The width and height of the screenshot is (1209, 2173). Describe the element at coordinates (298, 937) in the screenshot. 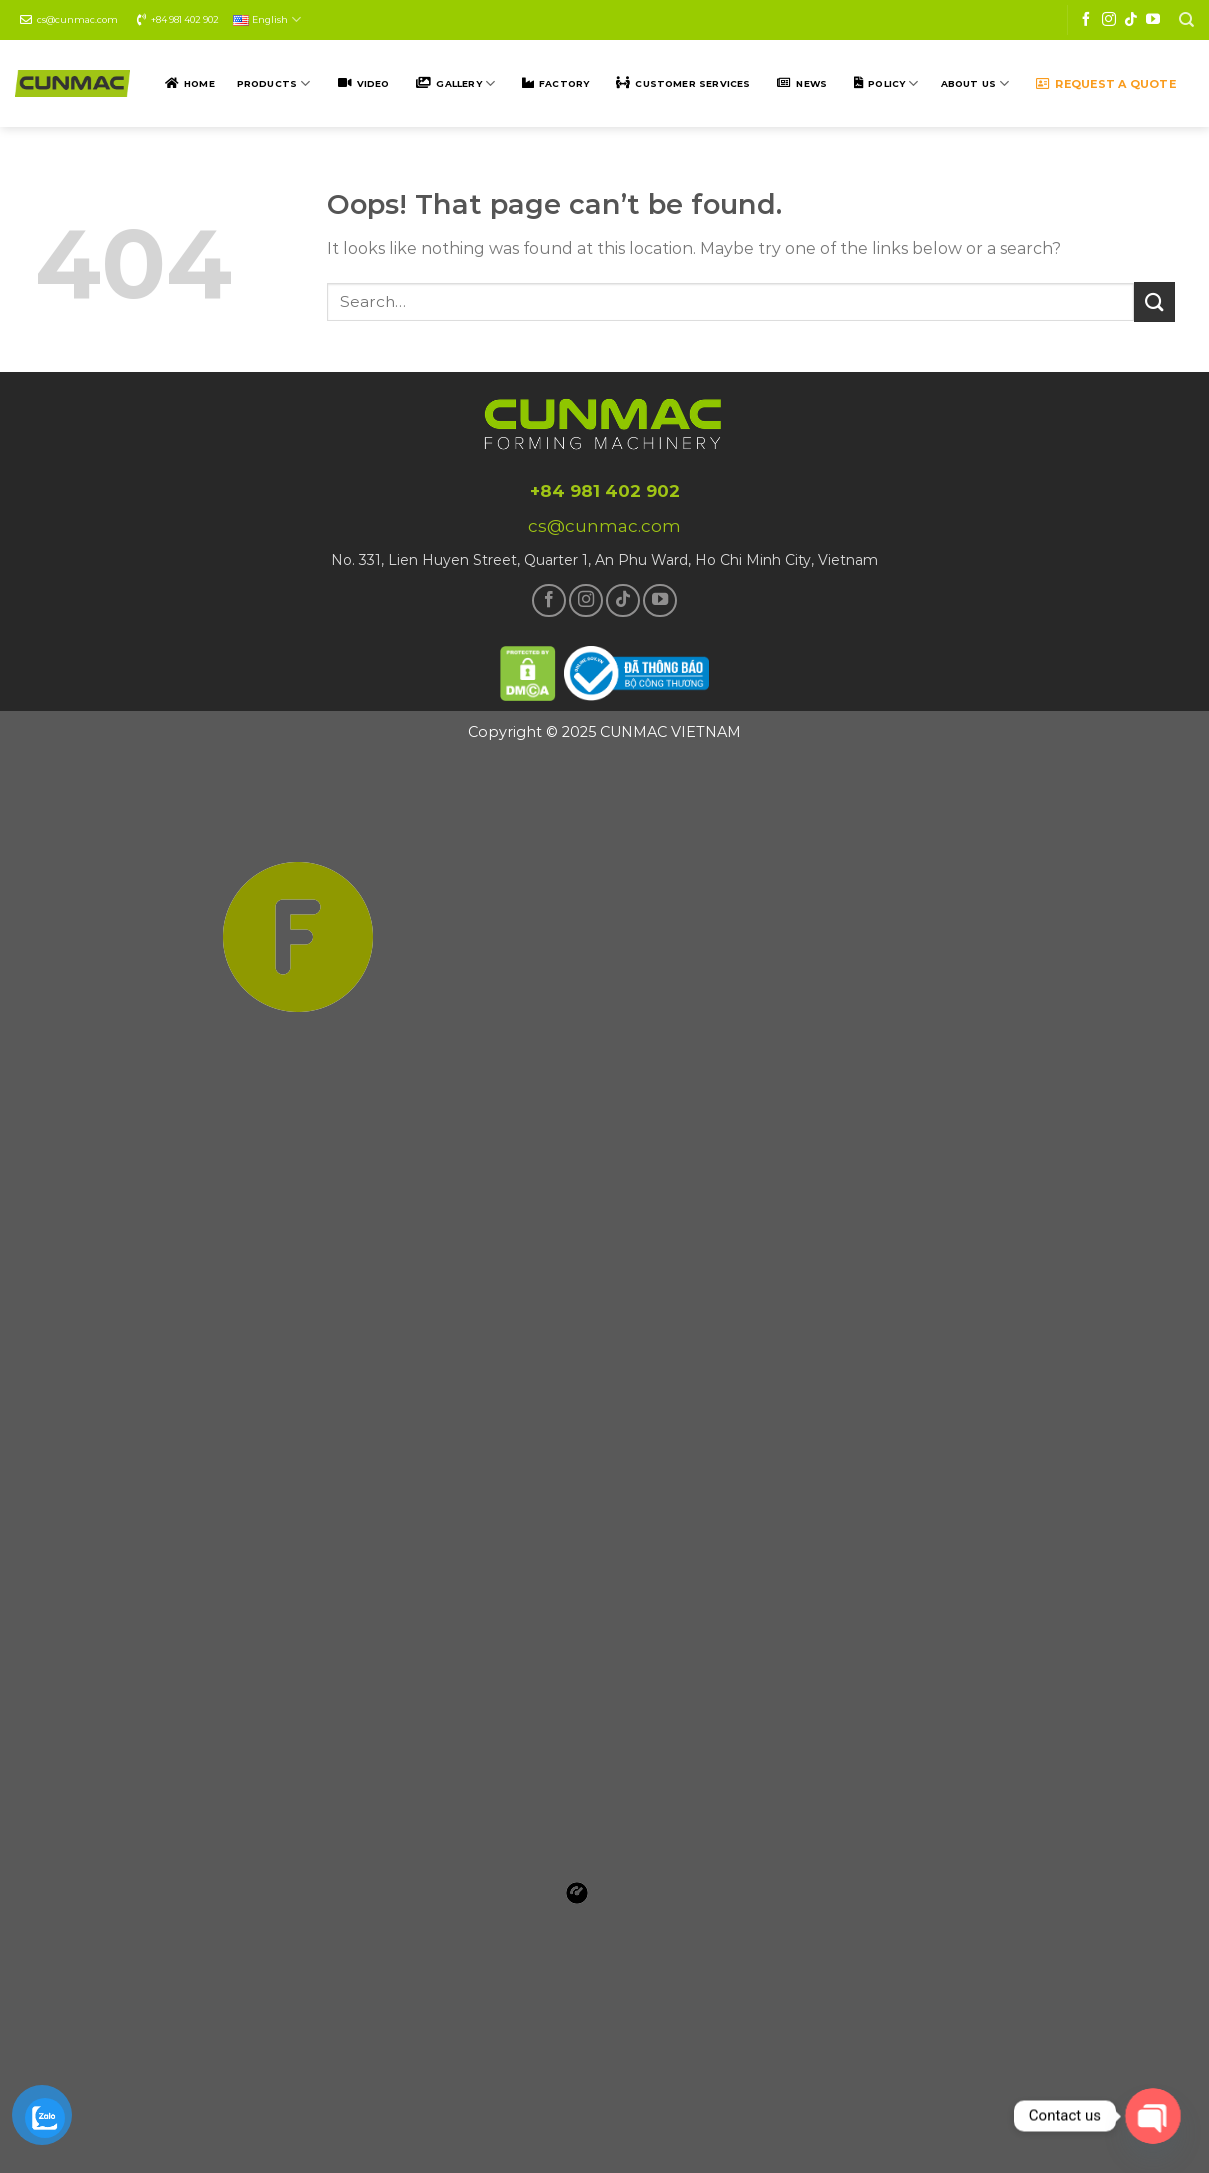

I see `facebook app or social media shortcut` at that location.